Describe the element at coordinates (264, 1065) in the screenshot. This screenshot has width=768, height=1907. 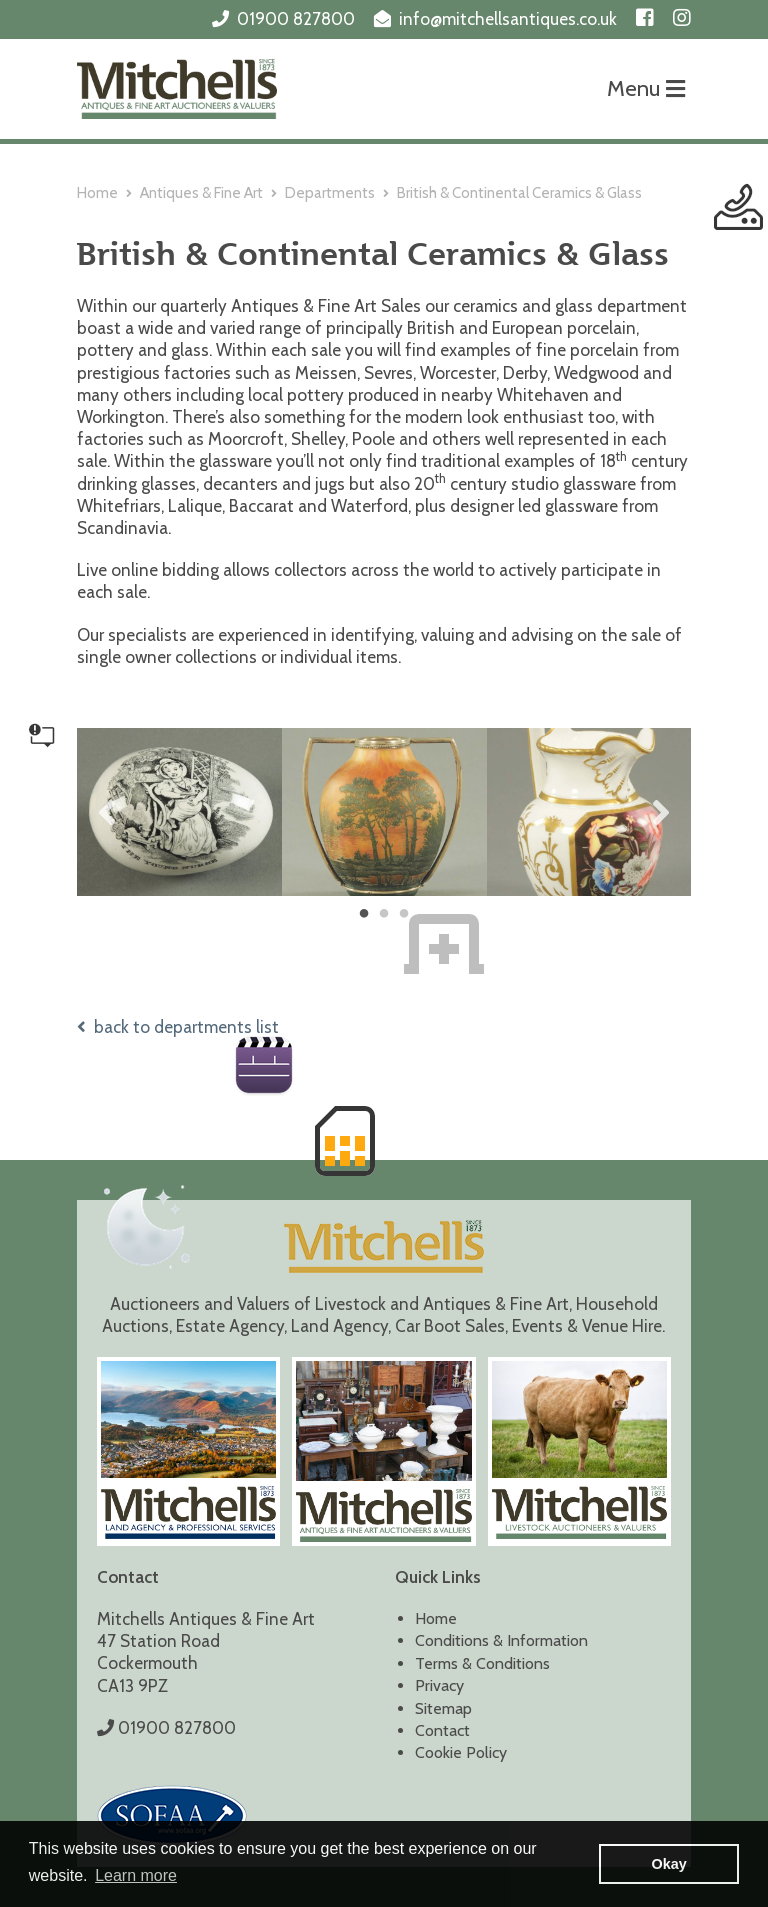
I see `open pitivi video editor` at that location.